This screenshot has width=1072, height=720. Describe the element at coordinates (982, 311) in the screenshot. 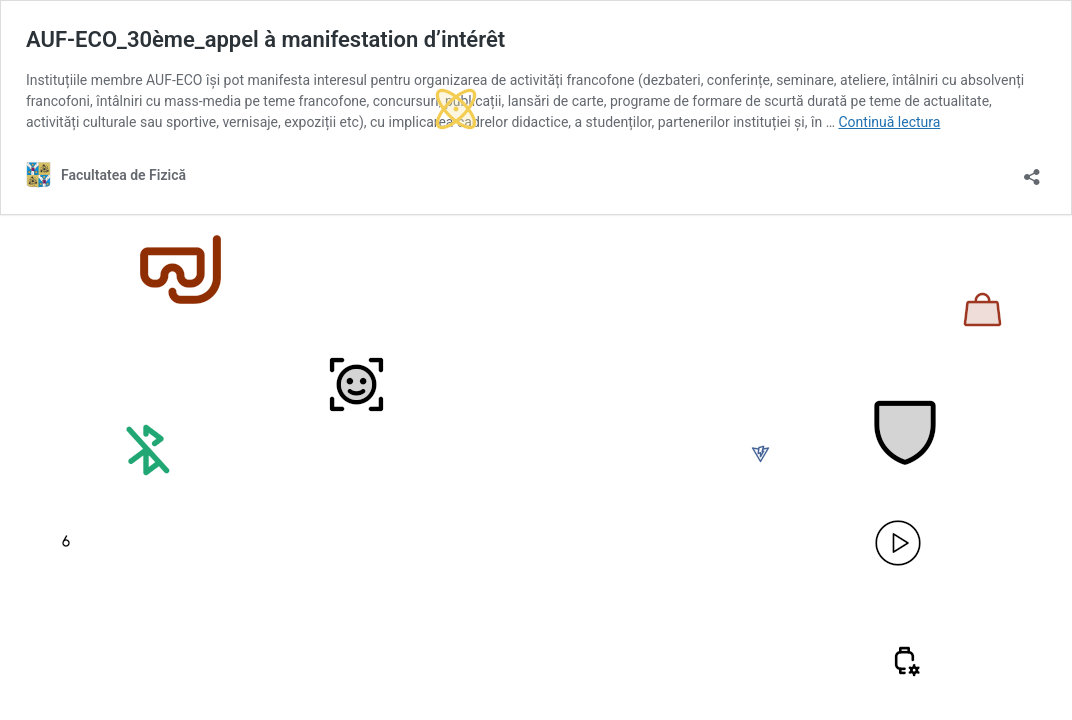

I see `view your shopping bag` at that location.